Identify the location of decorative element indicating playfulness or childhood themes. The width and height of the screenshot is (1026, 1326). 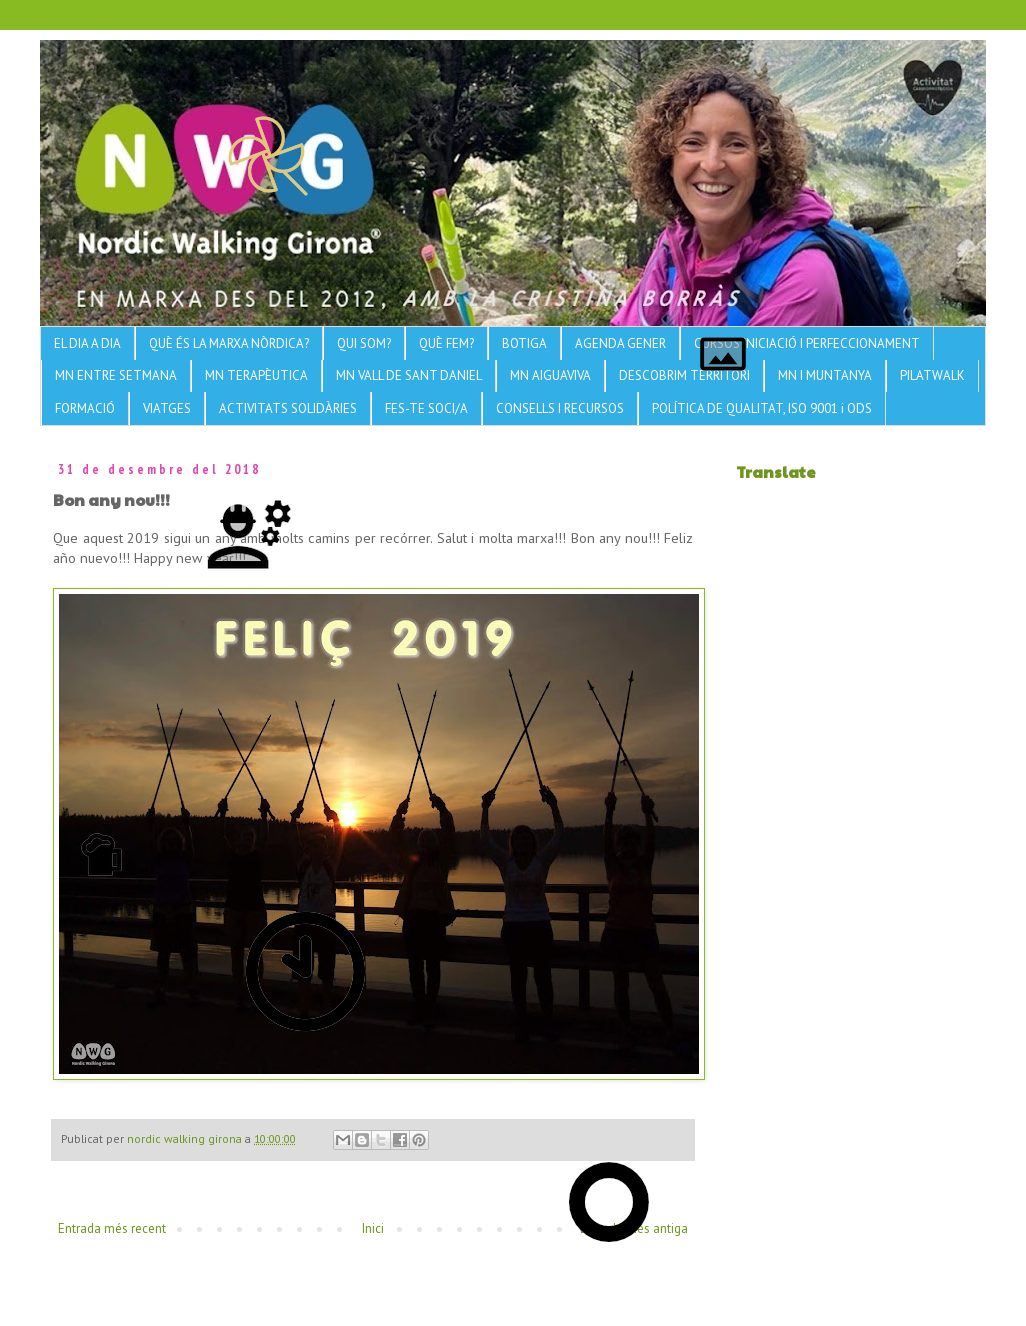
(269, 157).